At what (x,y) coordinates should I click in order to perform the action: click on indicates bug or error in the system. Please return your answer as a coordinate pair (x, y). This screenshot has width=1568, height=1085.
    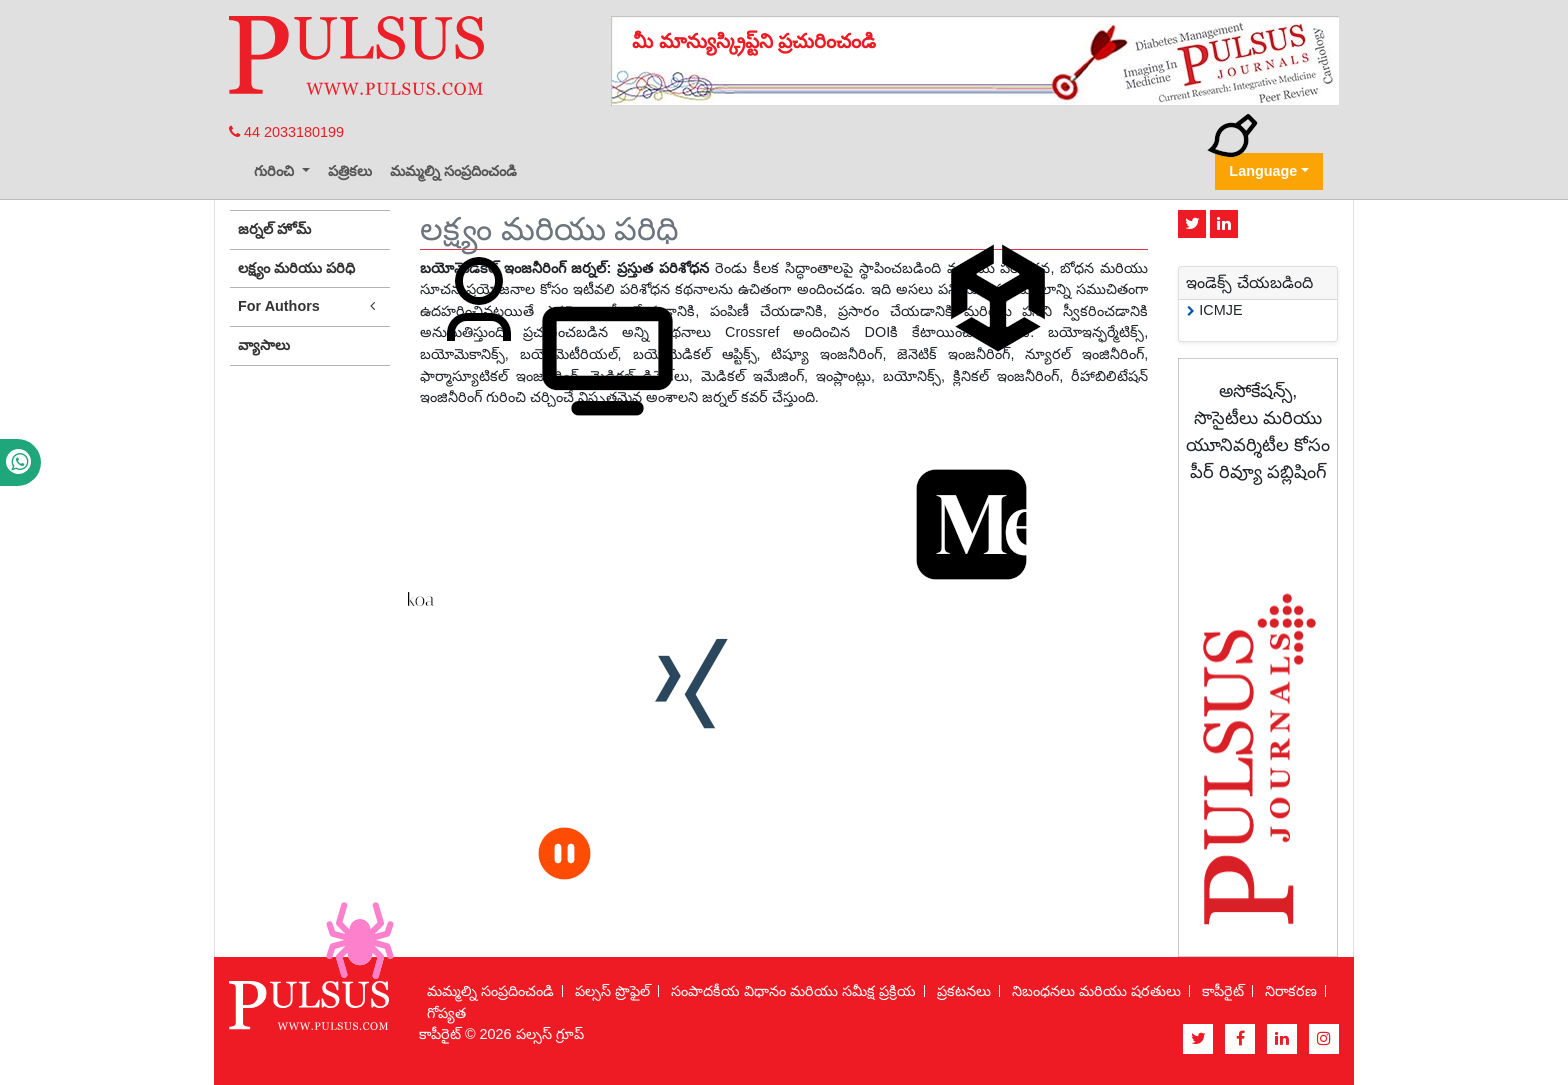
    Looking at the image, I should click on (360, 940).